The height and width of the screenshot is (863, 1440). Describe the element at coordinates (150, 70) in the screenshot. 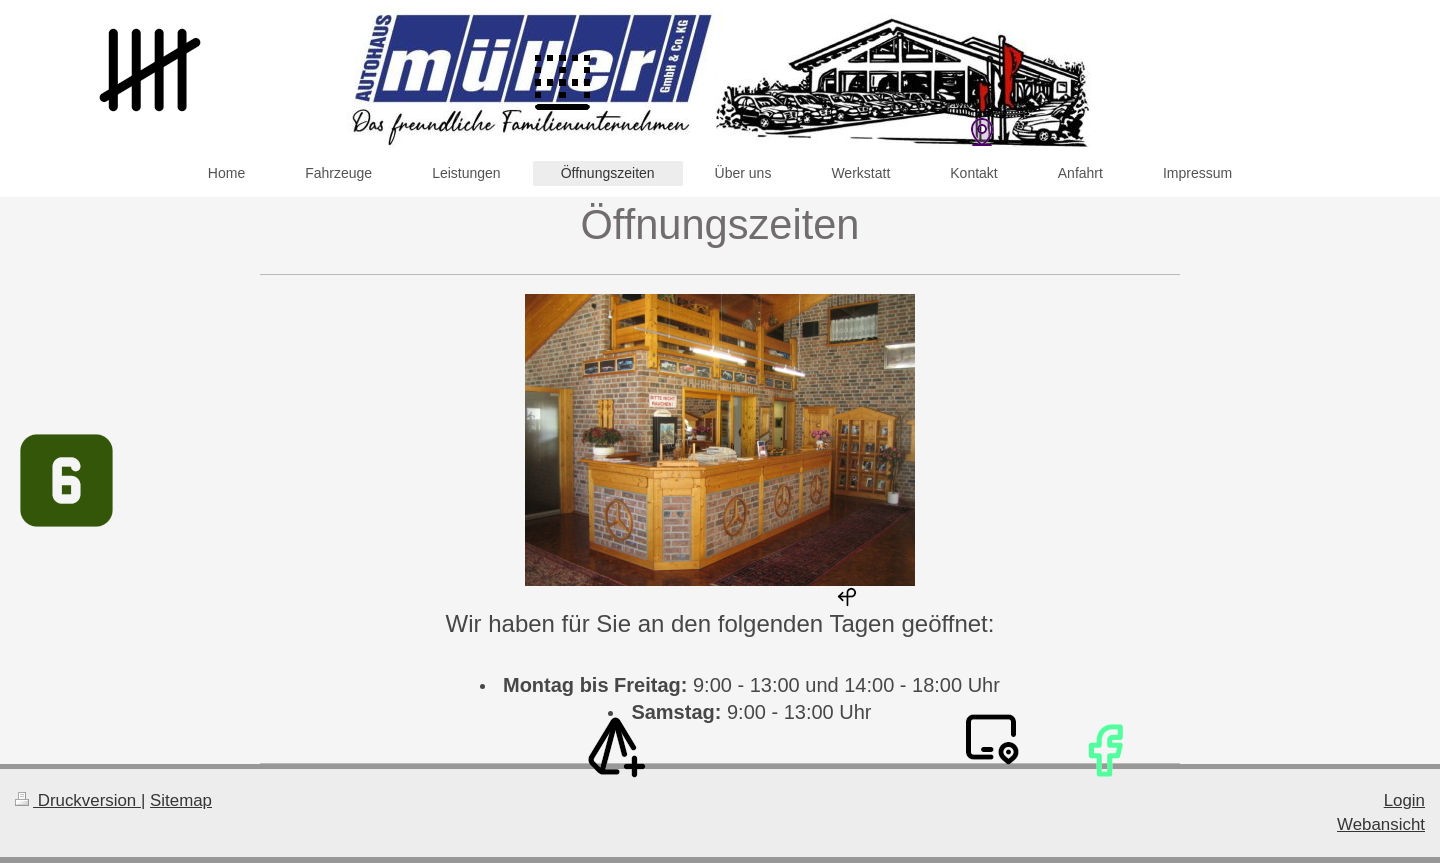

I see `indicates a count of five items` at that location.